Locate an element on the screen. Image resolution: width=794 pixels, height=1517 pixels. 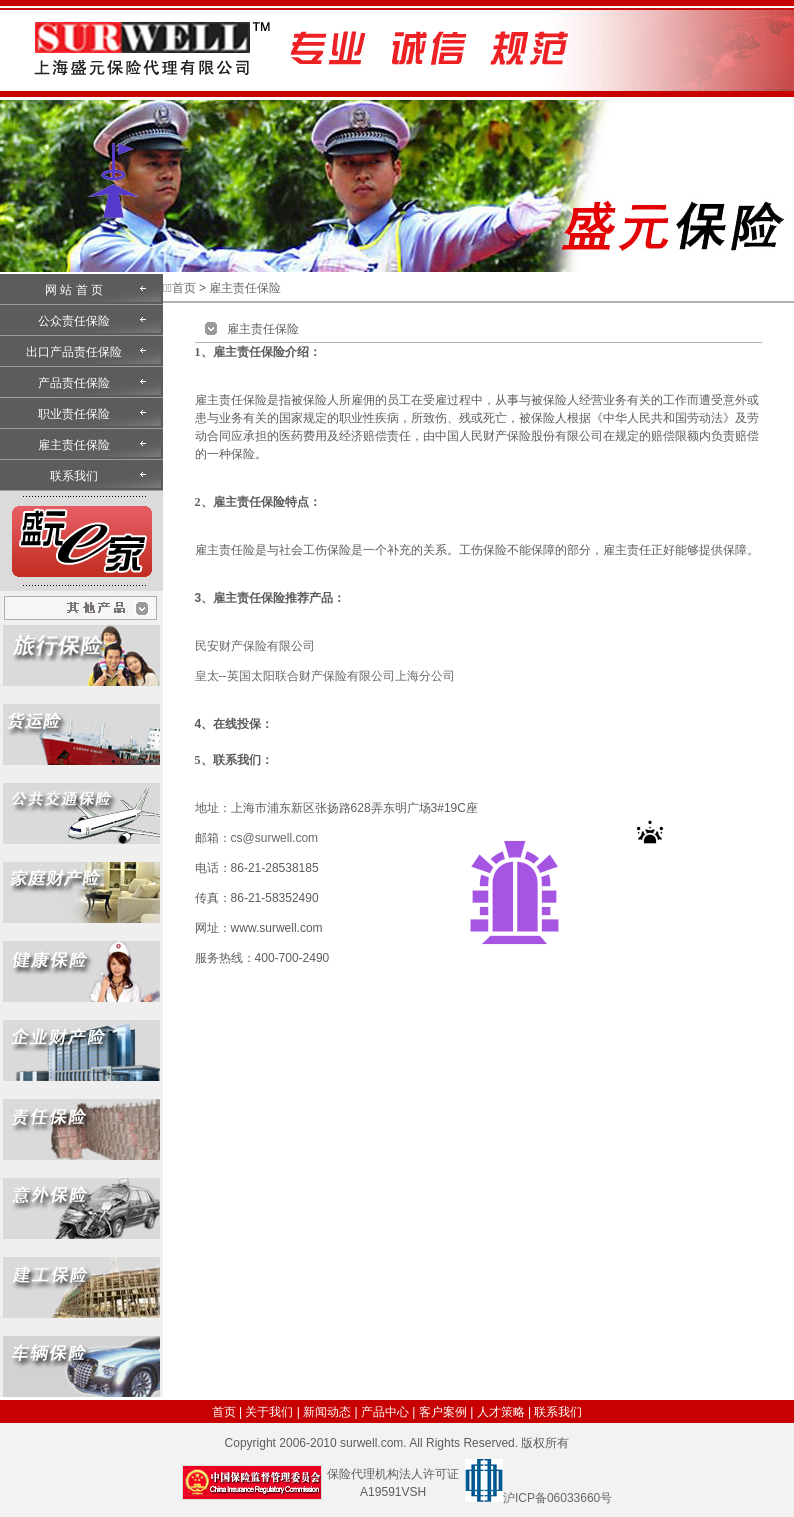
navigate to objective marker is located at coordinates (113, 180).